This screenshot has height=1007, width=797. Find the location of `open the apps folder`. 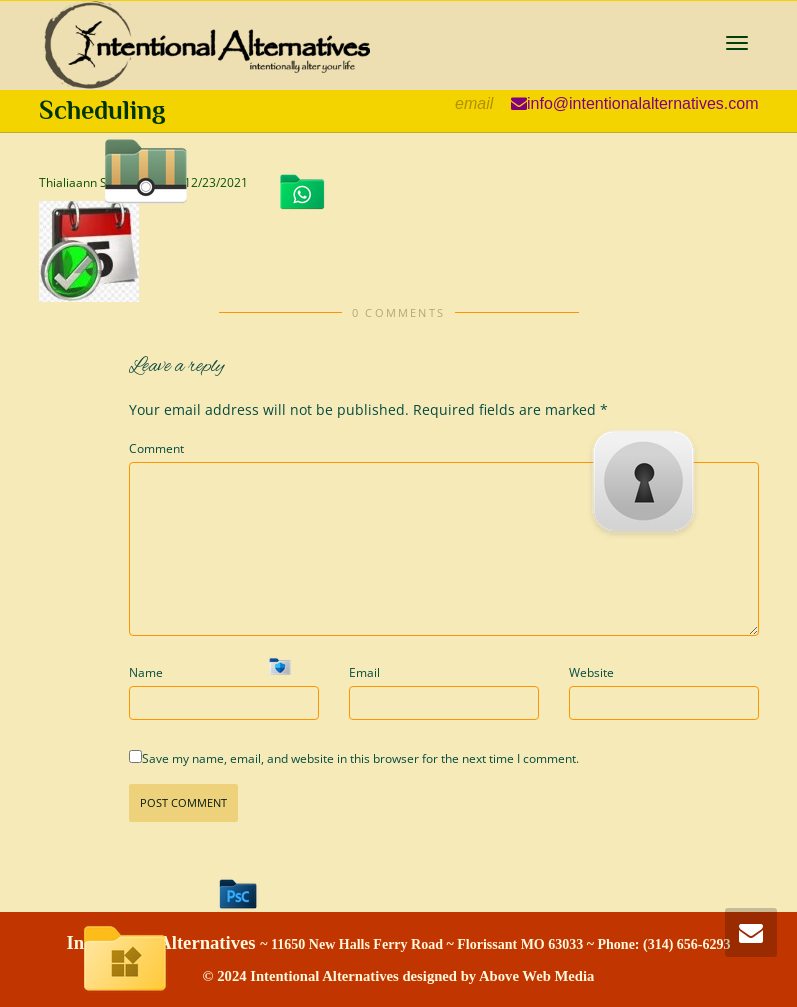

open the apps folder is located at coordinates (124, 960).